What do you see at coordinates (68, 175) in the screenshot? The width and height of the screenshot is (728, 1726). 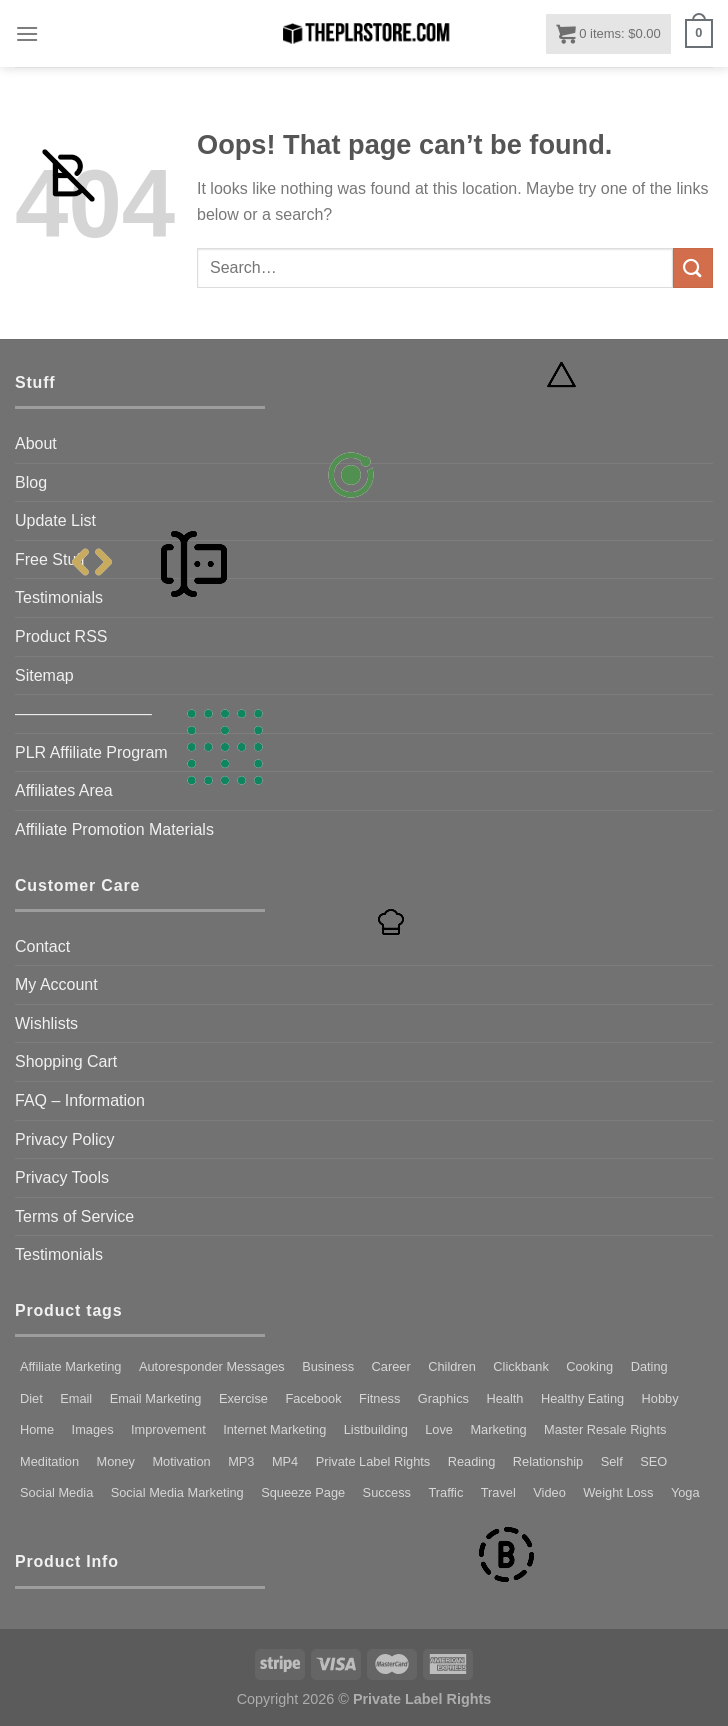 I see `disable bold text formatting` at bounding box center [68, 175].